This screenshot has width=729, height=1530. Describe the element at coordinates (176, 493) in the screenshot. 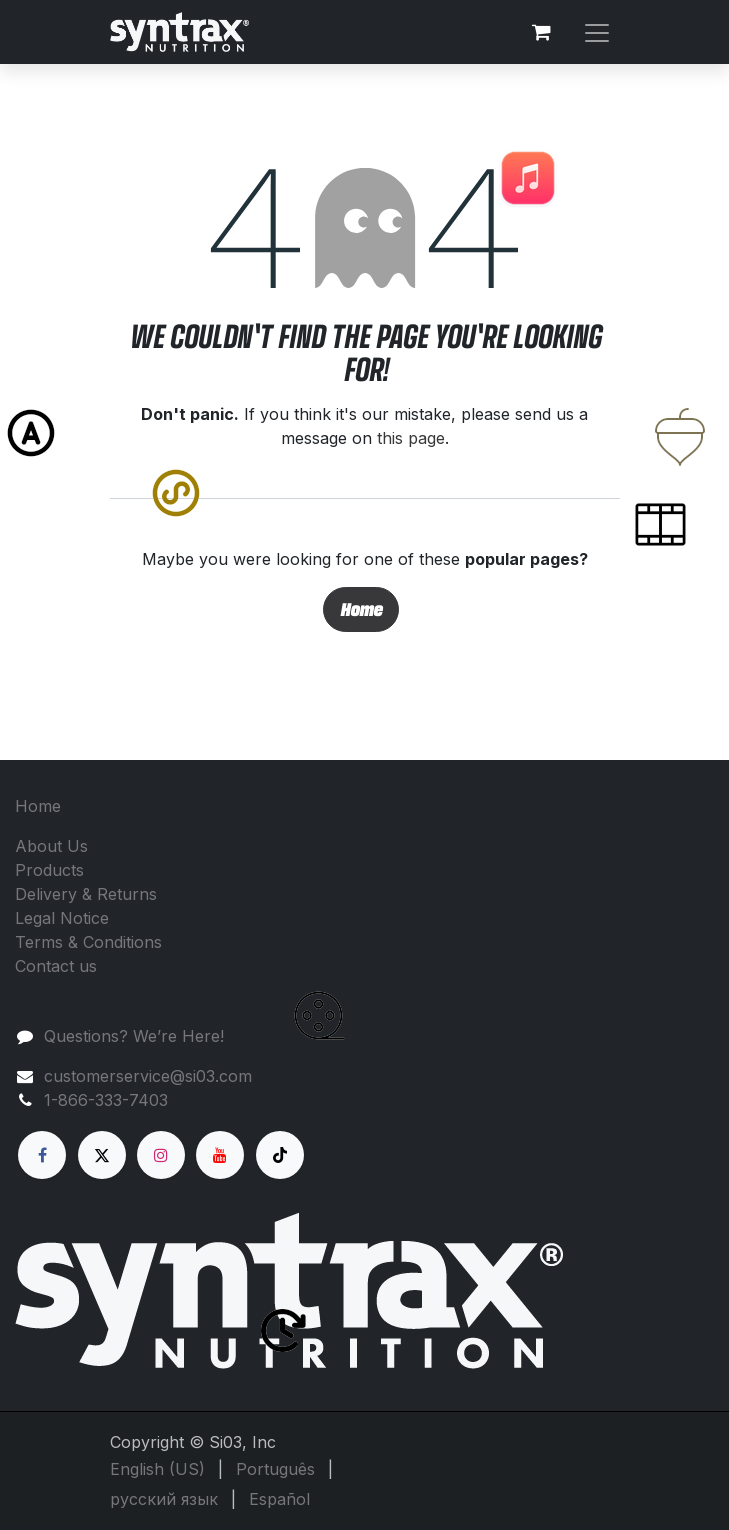

I see `open WeChat miniprogram` at that location.